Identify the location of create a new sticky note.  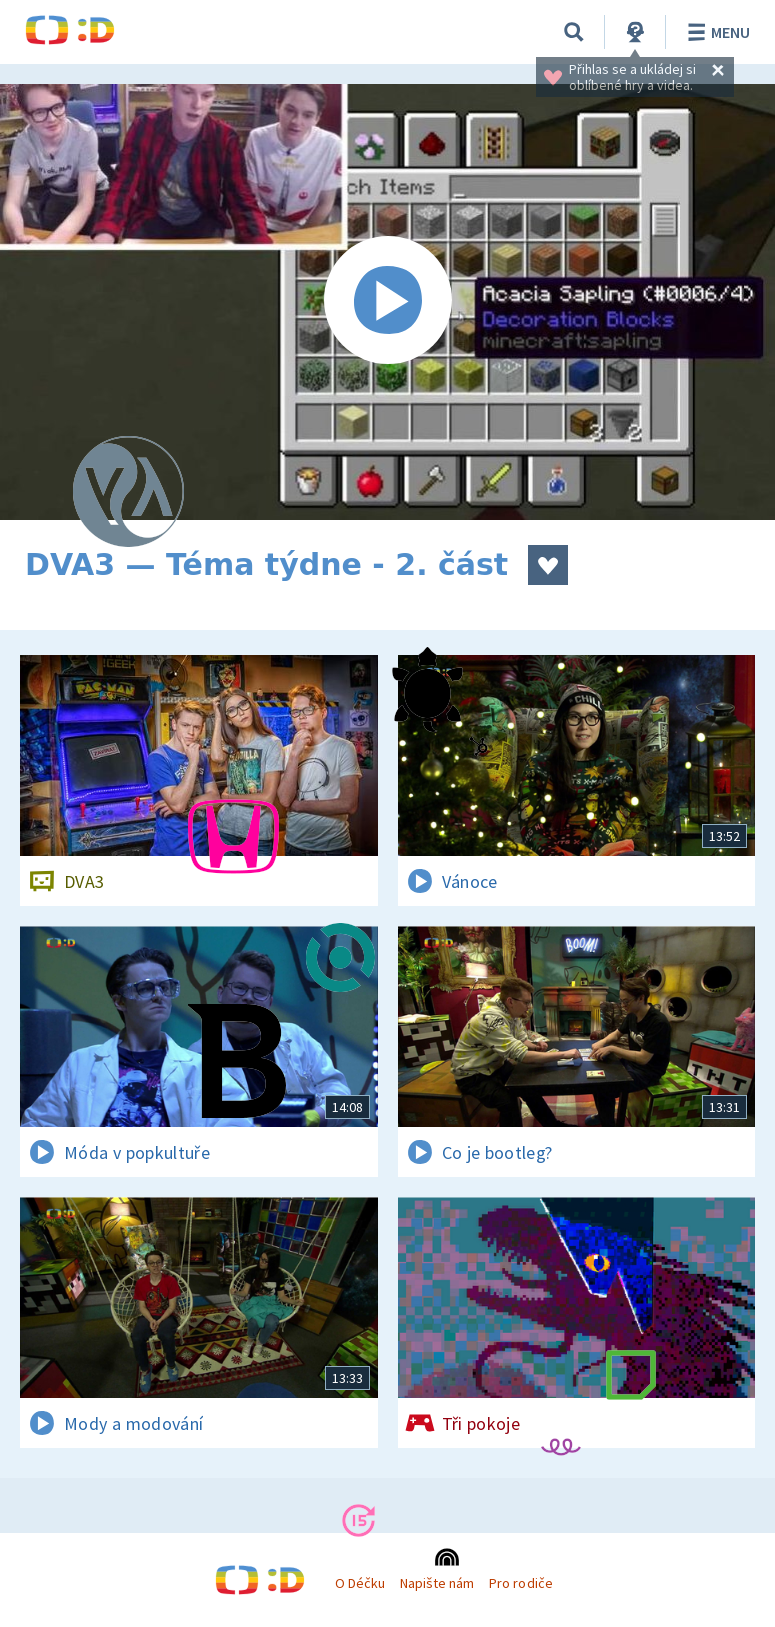
(631, 1375).